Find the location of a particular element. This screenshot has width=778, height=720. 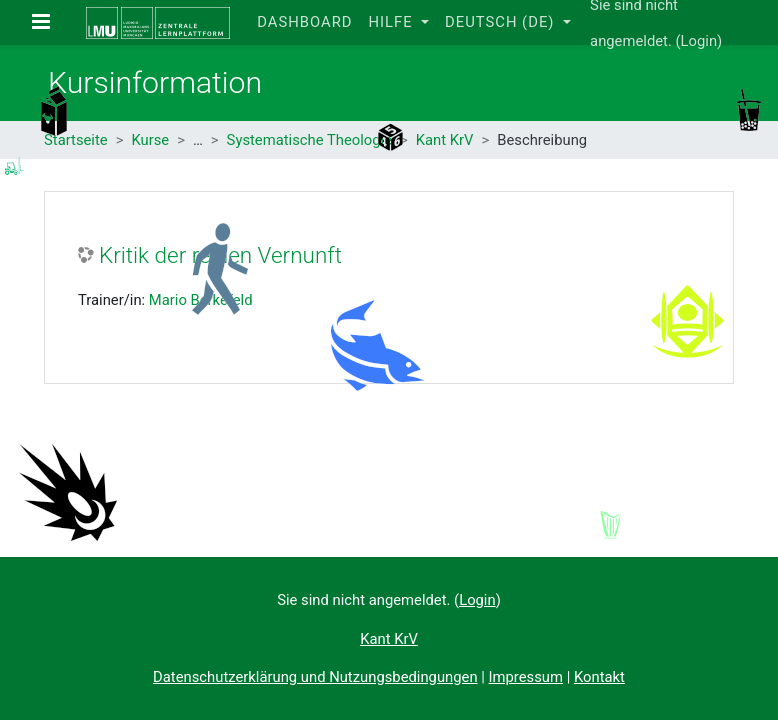

roll the dice or start a random action is located at coordinates (390, 137).